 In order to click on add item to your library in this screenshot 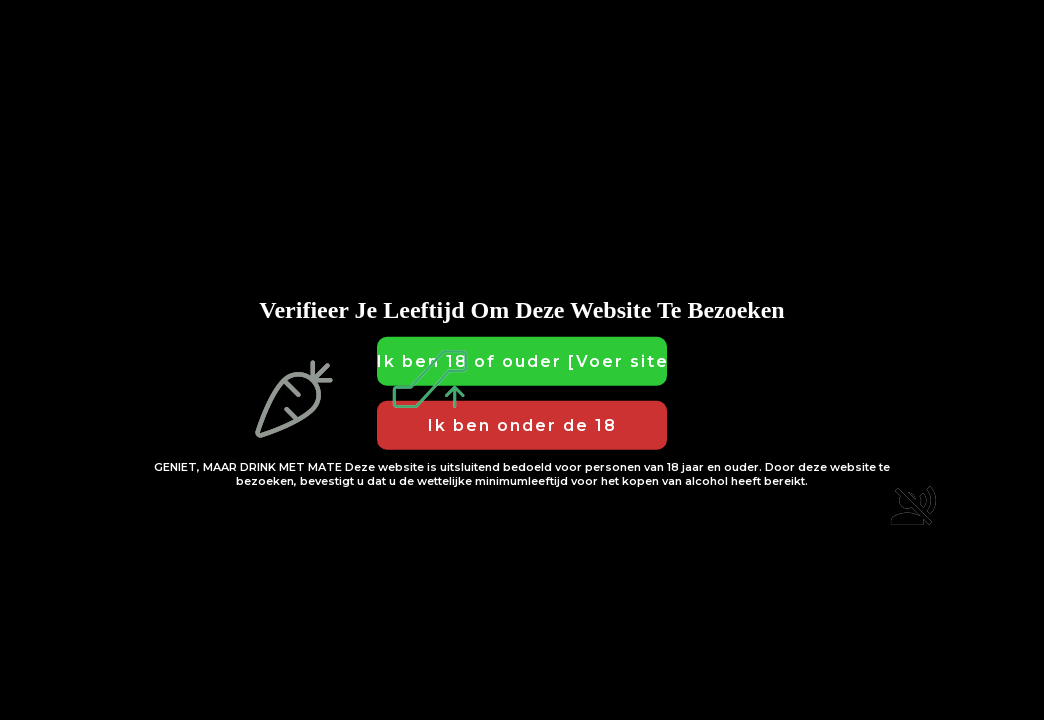, I will do `click(917, 27)`.